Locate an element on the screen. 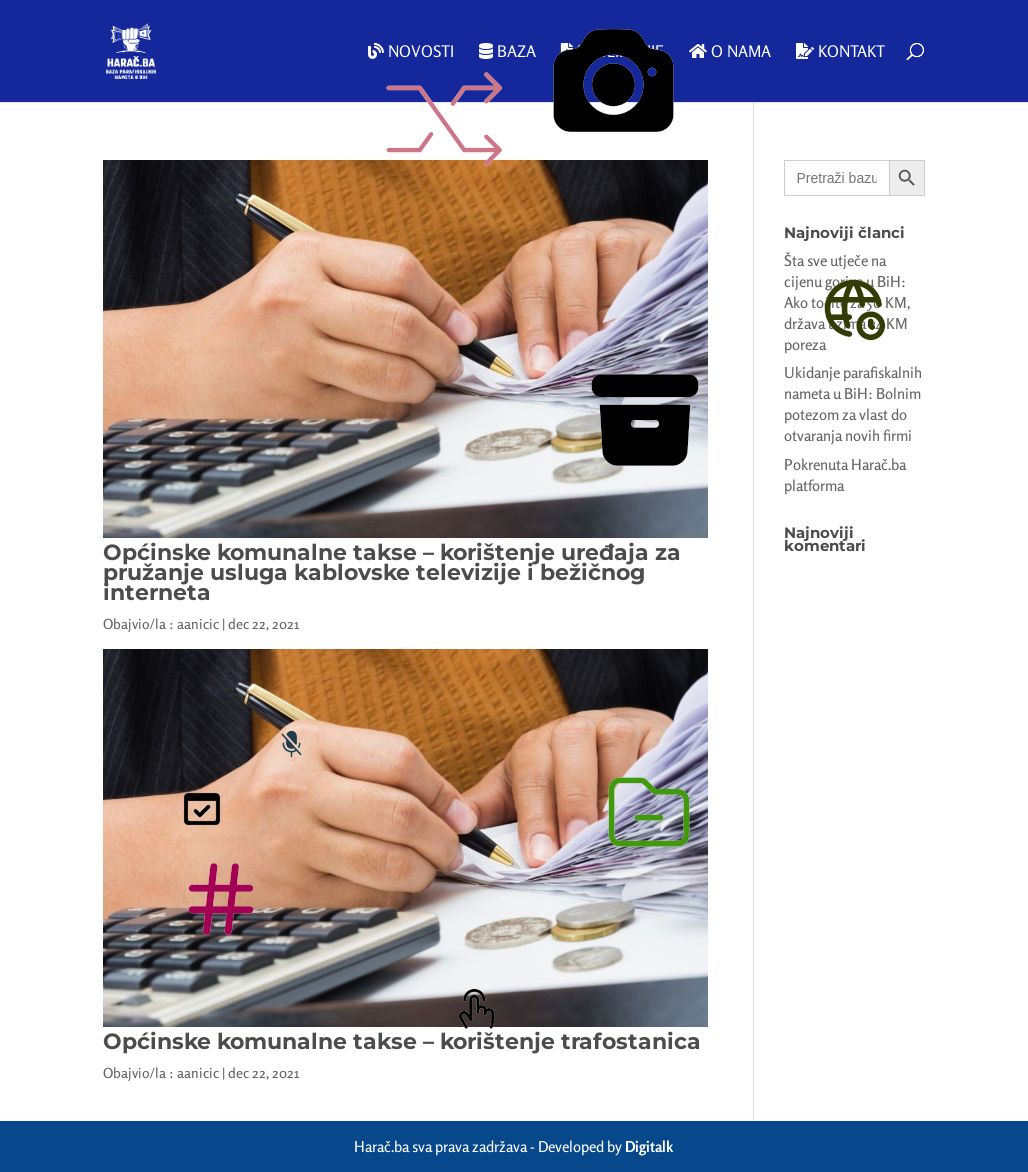 The height and width of the screenshot is (1172, 1028). remove a file or folder is located at coordinates (649, 812).